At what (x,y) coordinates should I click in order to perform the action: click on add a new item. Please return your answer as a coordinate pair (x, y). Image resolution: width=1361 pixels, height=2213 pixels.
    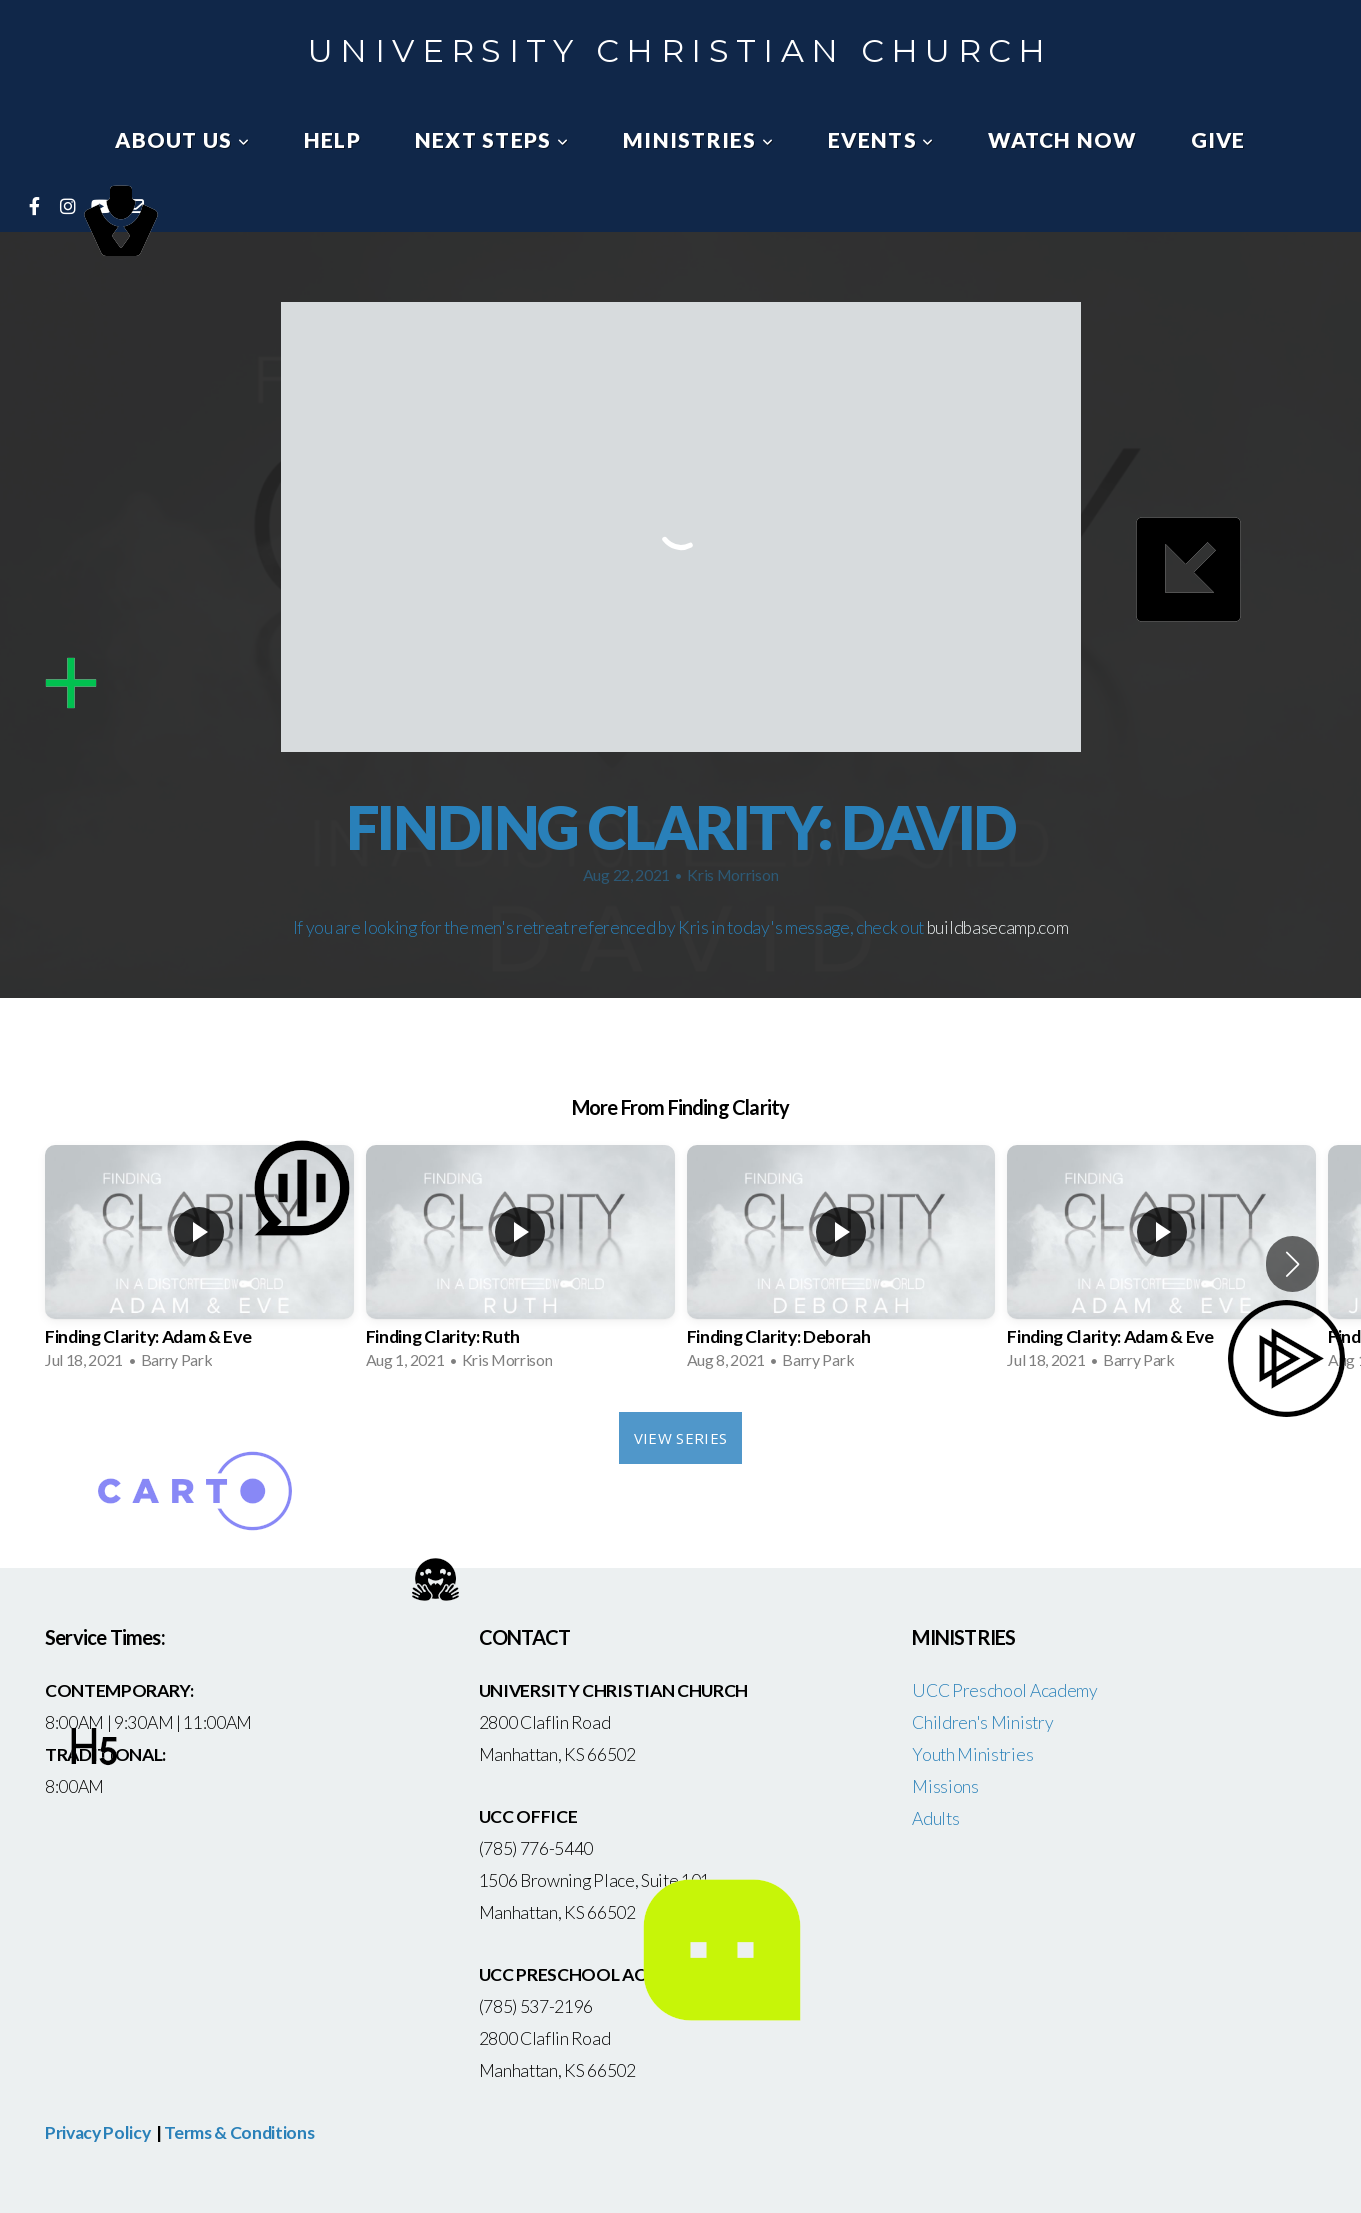
    Looking at the image, I should click on (71, 683).